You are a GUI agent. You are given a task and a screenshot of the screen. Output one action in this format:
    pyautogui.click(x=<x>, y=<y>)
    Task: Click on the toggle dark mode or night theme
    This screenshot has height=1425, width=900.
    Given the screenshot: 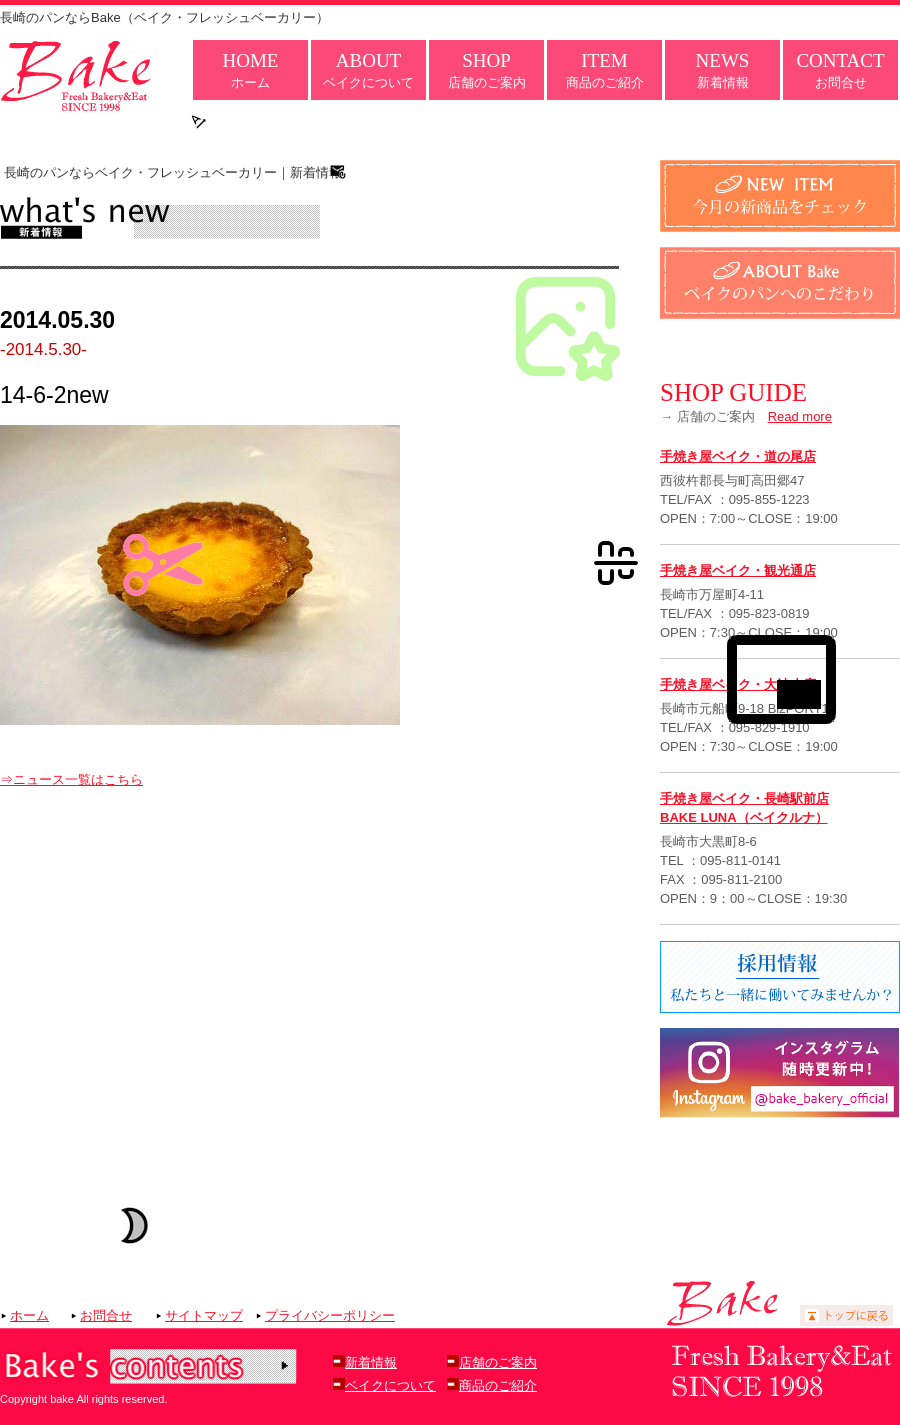 What is the action you would take?
    pyautogui.click(x=133, y=1225)
    